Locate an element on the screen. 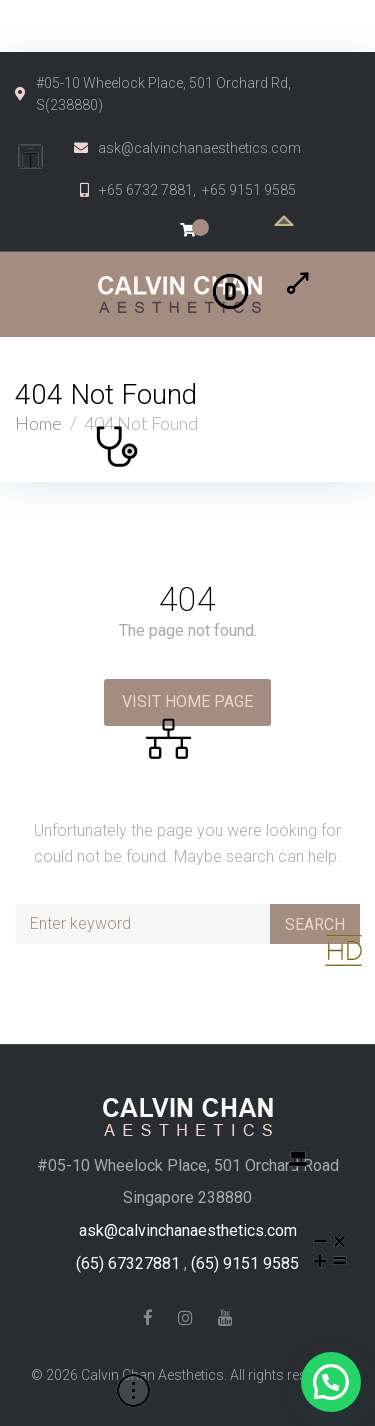 The width and height of the screenshot is (375, 1426). switch to high-definition video quality is located at coordinates (343, 950).